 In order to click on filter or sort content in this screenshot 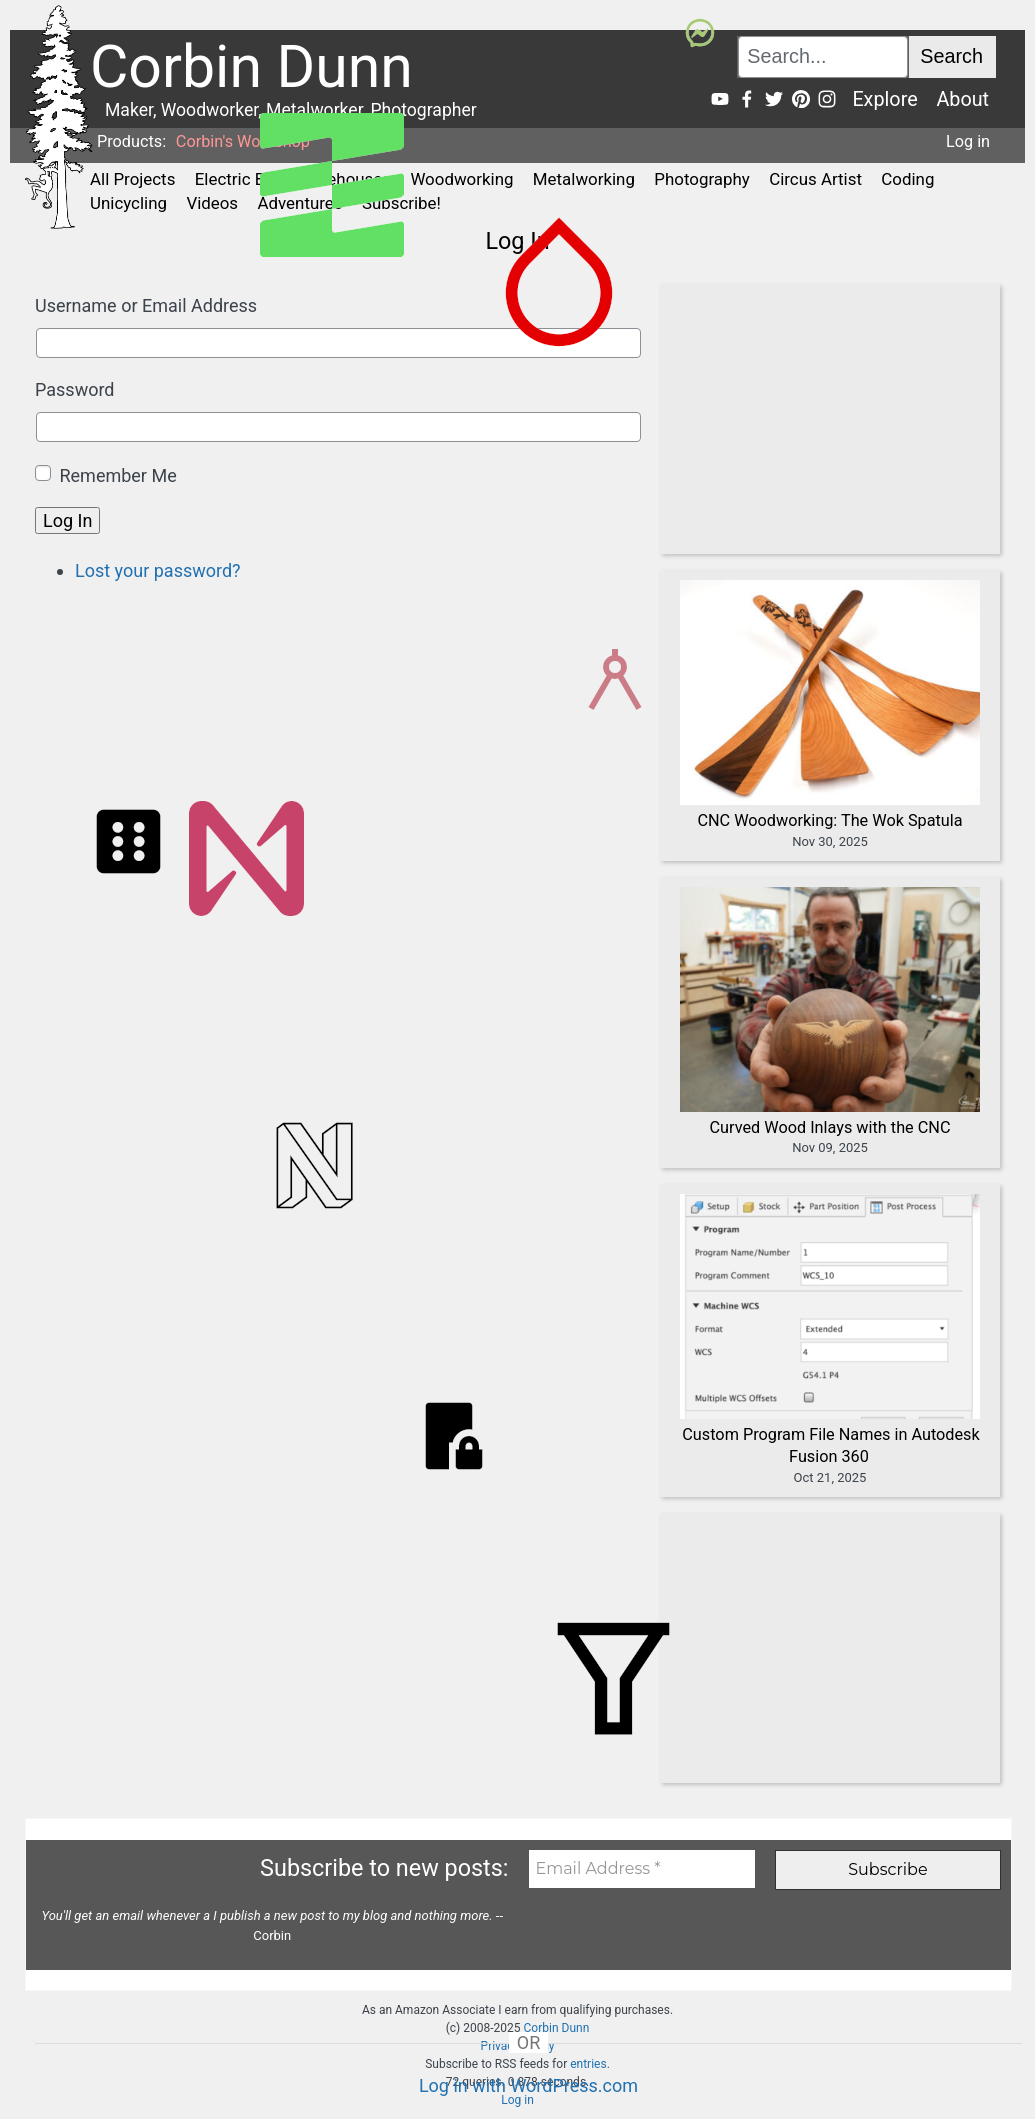, I will do `click(613, 1672)`.